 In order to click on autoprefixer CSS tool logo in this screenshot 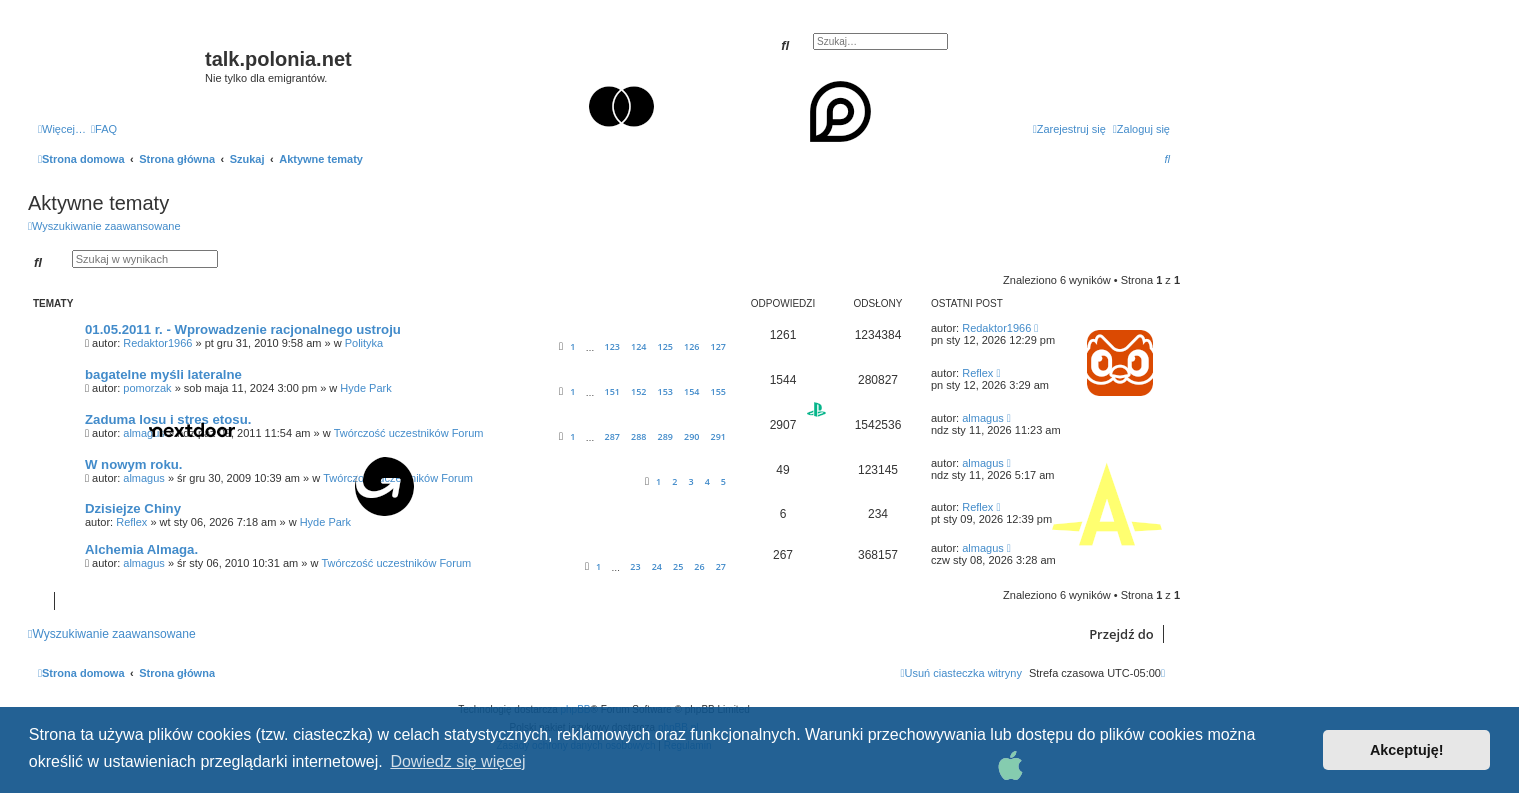, I will do `click(1107, 504)`.